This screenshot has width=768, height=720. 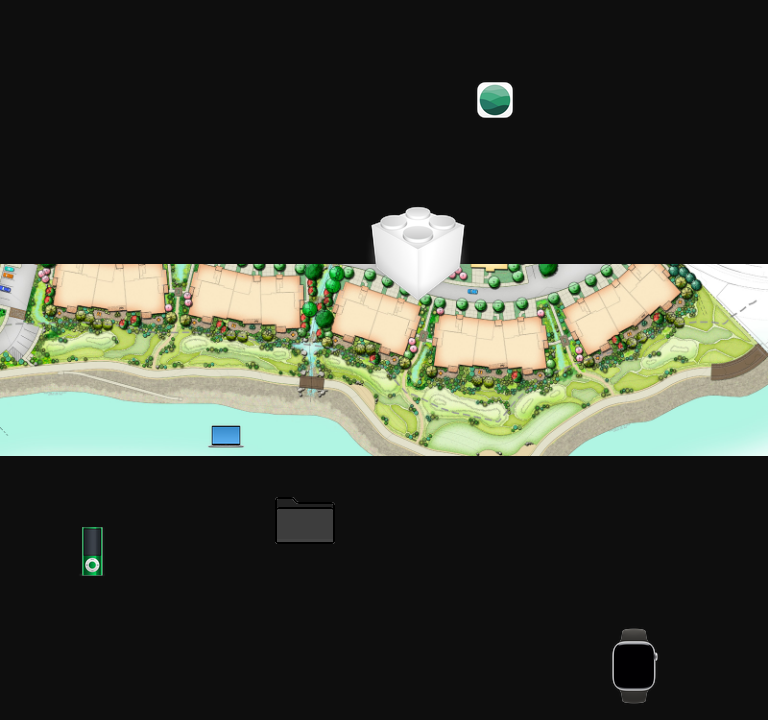 I want to click on iPod nano device in green, so click(x=92, y=552).